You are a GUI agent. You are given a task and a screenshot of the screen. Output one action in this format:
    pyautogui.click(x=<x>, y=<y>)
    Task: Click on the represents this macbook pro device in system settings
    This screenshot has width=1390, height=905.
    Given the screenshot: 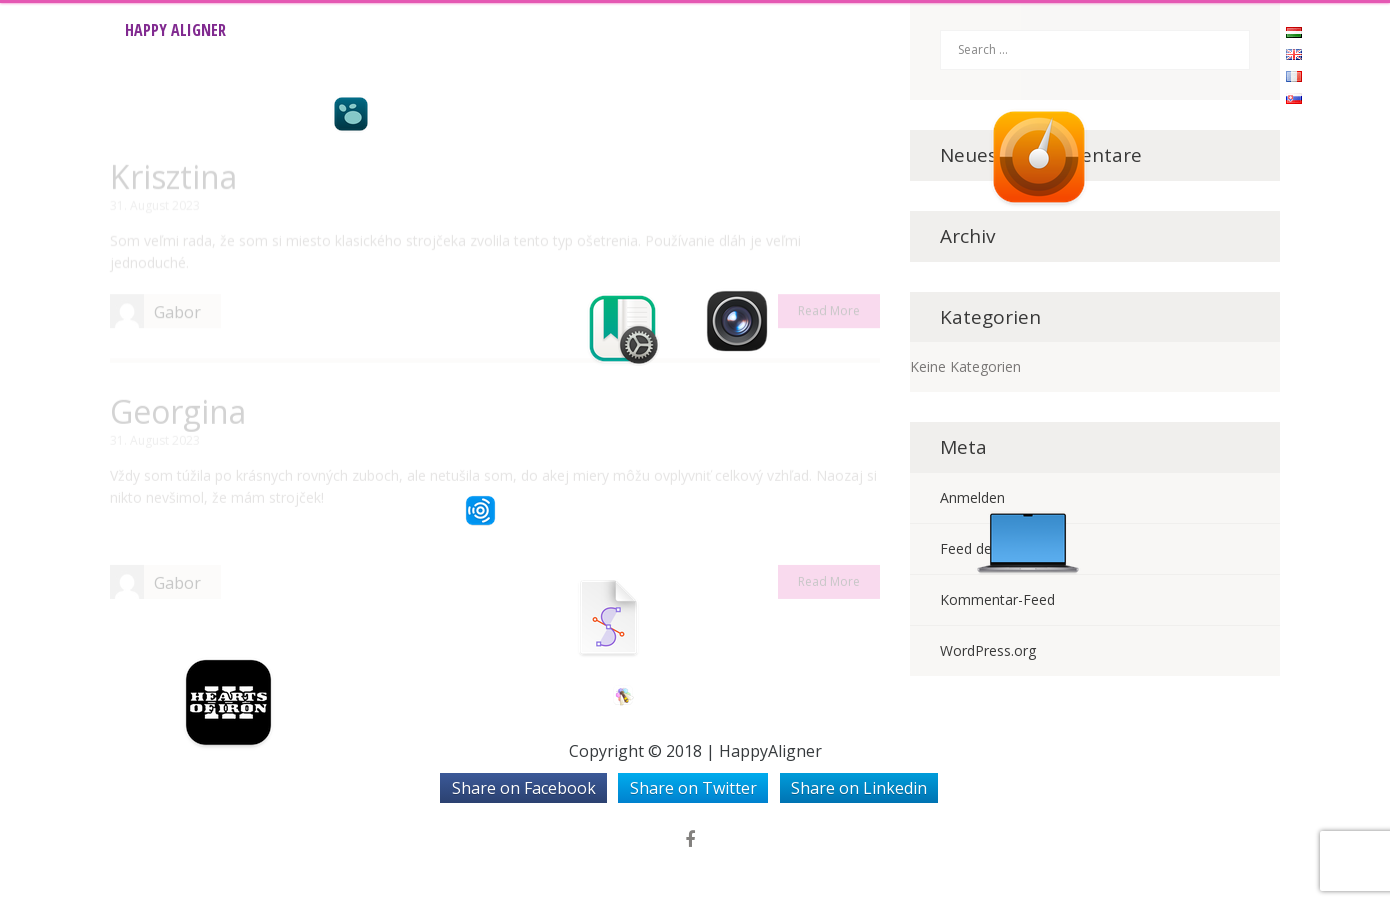 What is the action you would take?
    pyautogui.click(x=1028, y=535)
    